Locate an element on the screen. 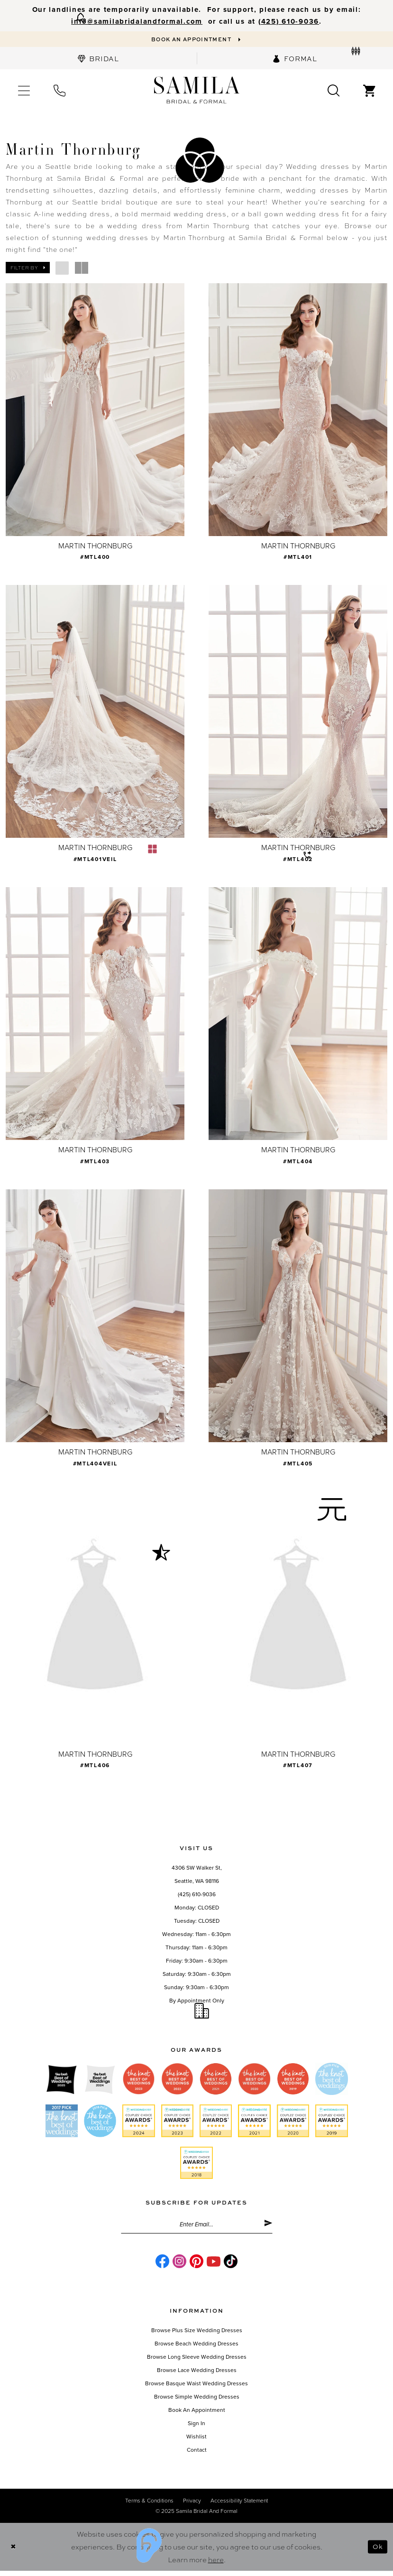 Image resolution: width=393 pixels, height=2576 pixels. adjust color filter settings is located at coordinates (200, 160).